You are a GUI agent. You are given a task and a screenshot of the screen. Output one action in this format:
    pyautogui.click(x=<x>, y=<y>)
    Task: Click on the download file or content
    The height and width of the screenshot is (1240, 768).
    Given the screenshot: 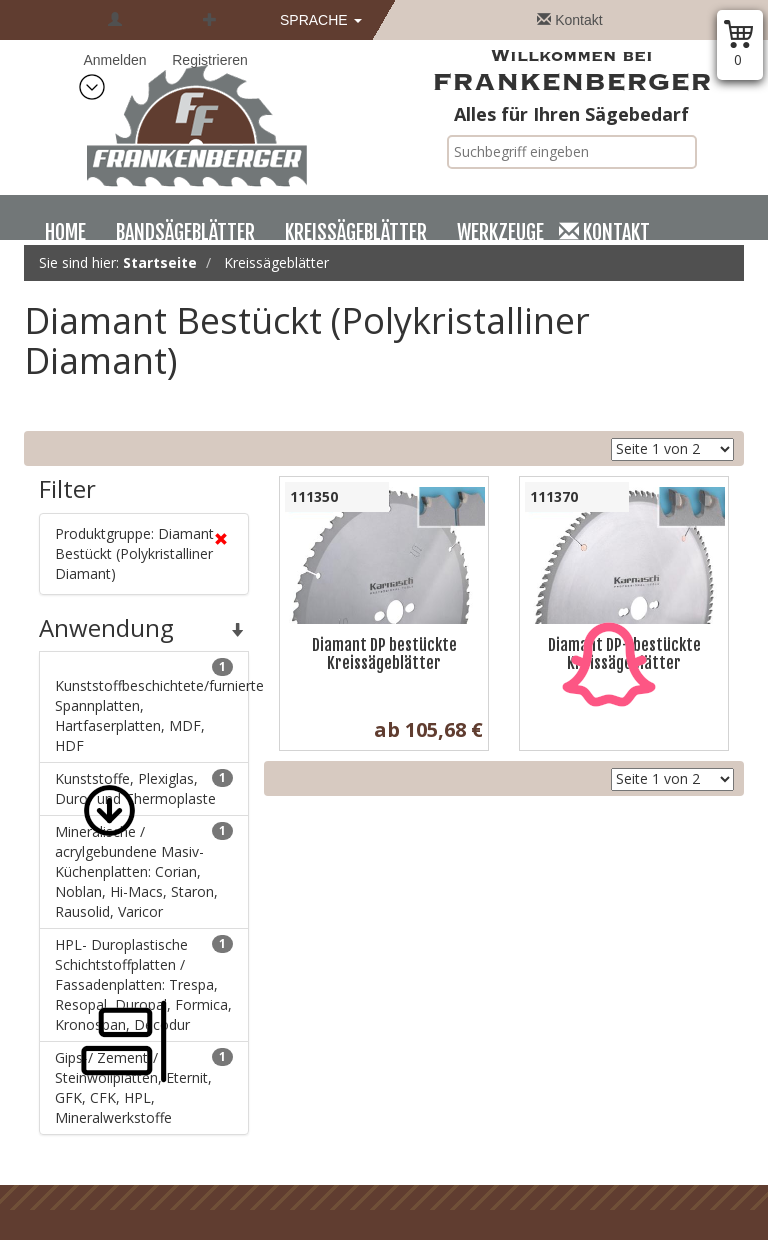 What is the action you would take?
    pyautogui.click(x=109, y=810)
    